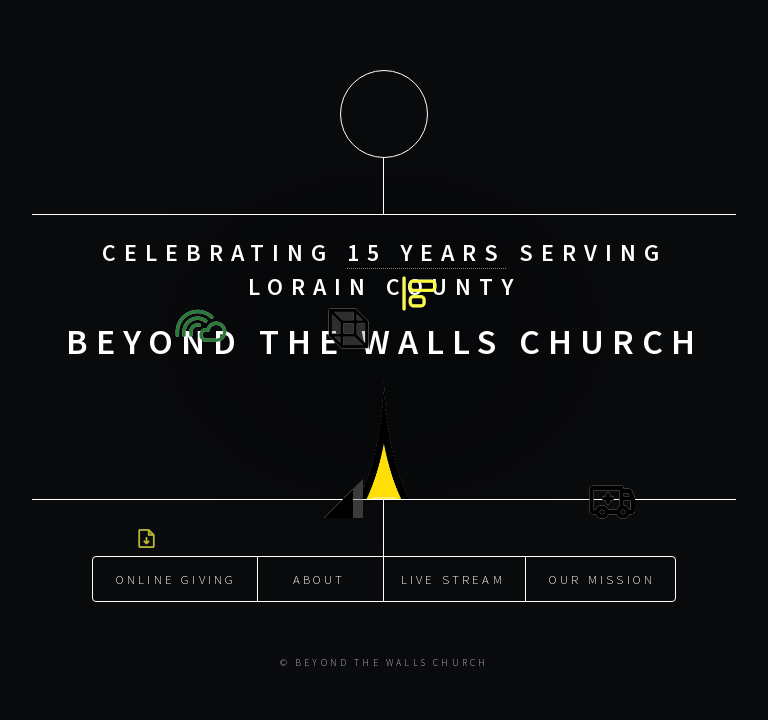 This screenshot has height=720, width=768. I want to click on indicates moderate cellular signal strength, so click(343, 498).